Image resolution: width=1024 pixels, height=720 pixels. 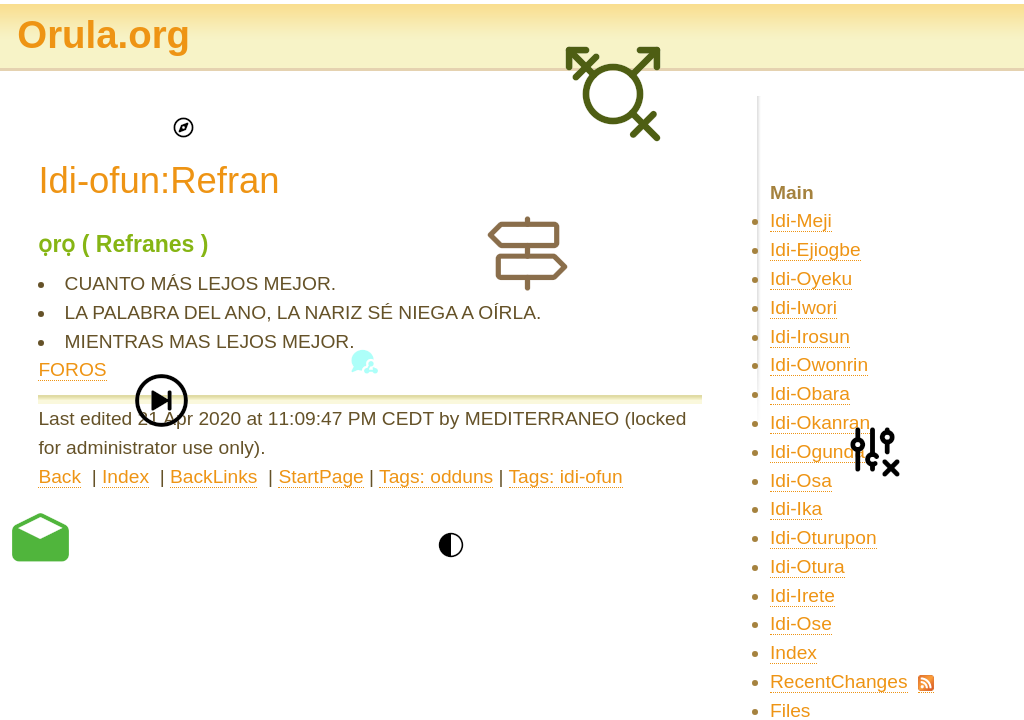 I want to click on view an opened email message, so click(x=40, y=537).